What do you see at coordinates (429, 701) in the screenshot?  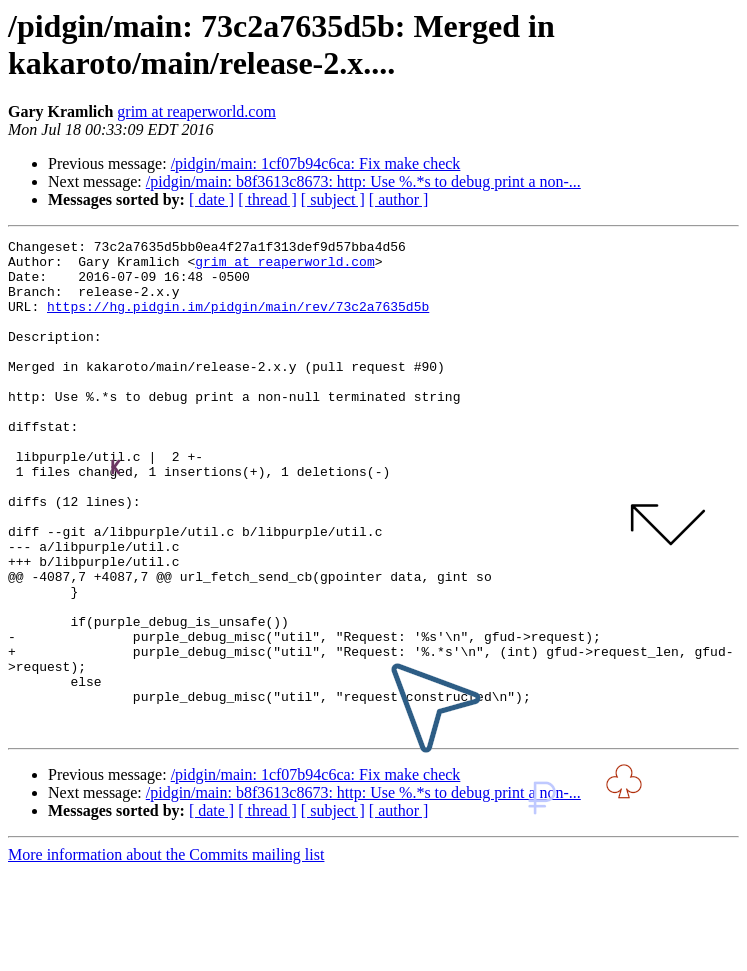 I see `tap to navigate to a destination` at bounding box center [429, 701].